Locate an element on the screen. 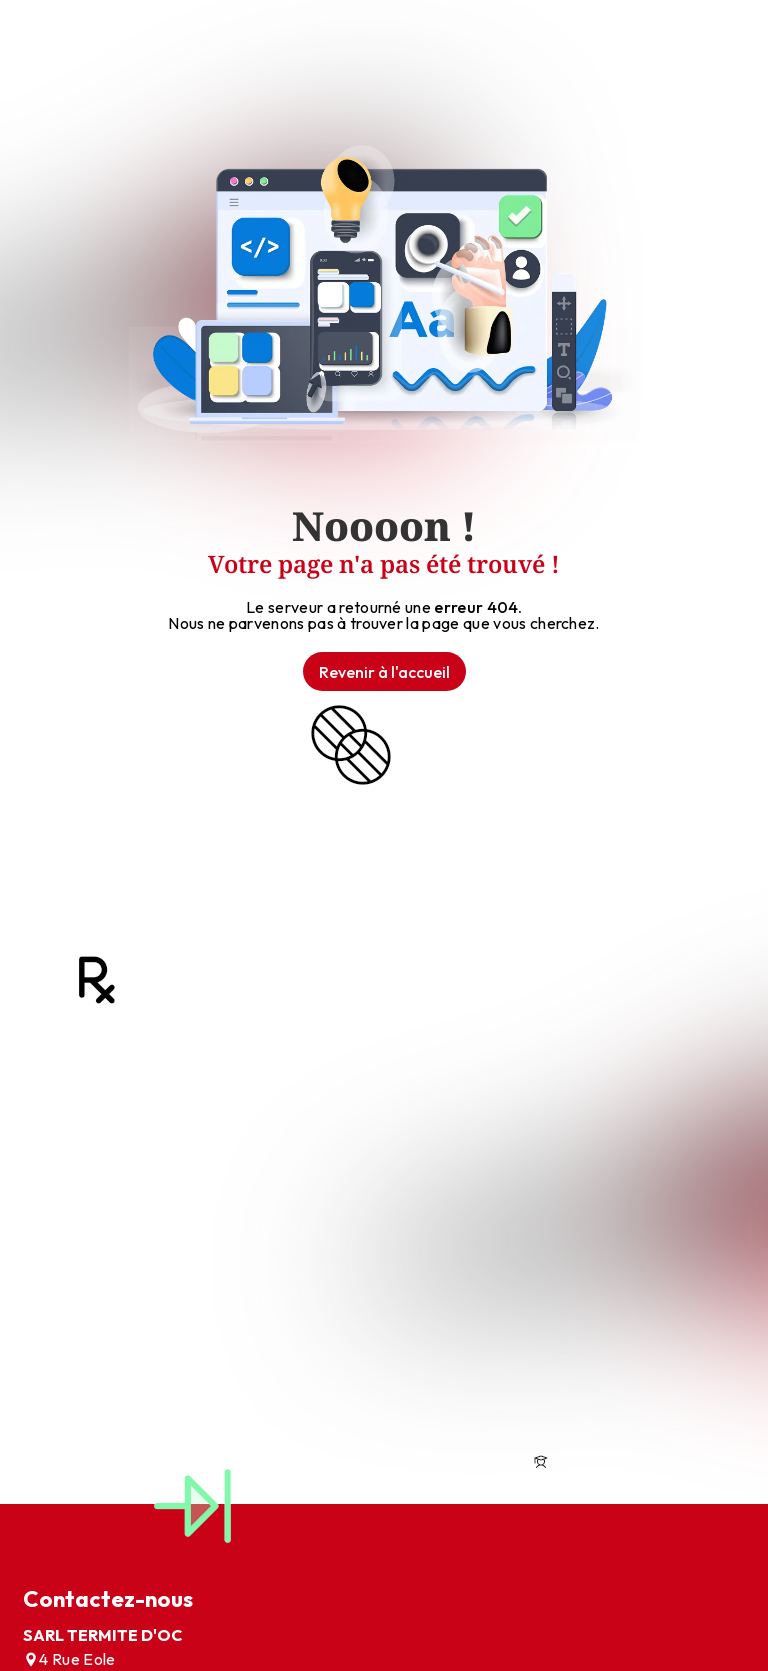 Image resolution: width=768 pixels, height=1671 pixels. merge or combine selected layers is located at coordinates (351, 745).